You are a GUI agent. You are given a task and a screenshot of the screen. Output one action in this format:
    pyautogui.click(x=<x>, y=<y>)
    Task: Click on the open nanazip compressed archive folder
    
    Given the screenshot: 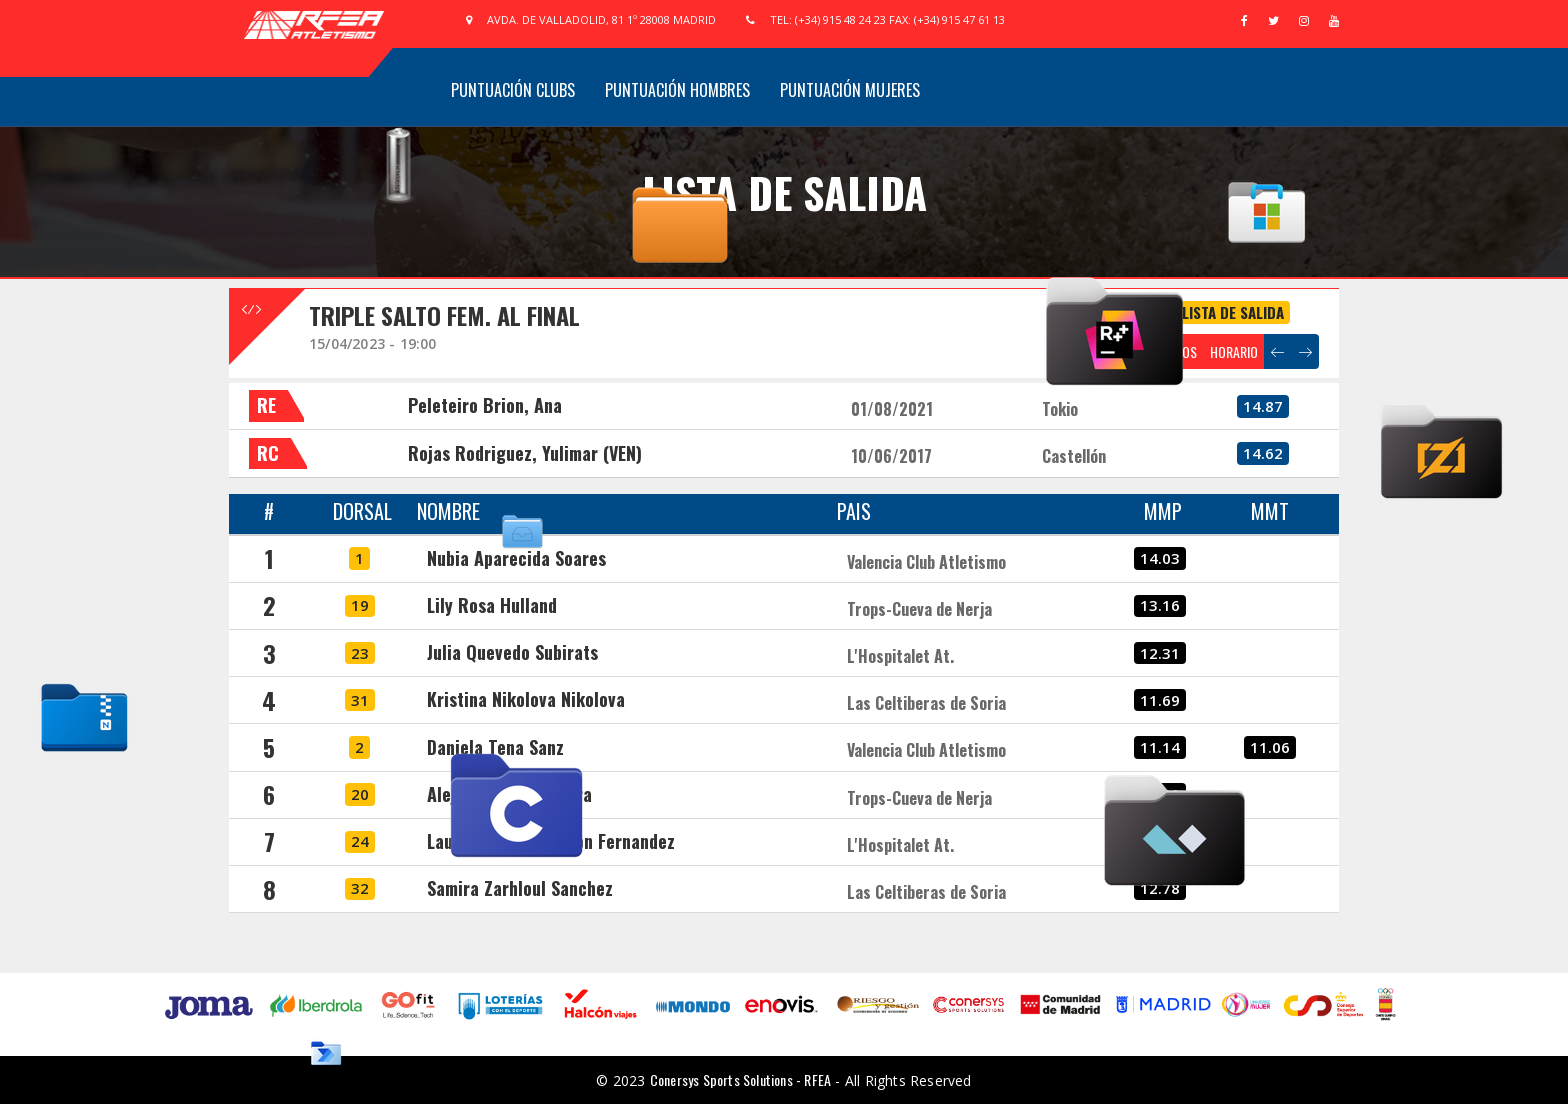 What is the action you would take?
    pyautogui.click(x=84, y=720)
    